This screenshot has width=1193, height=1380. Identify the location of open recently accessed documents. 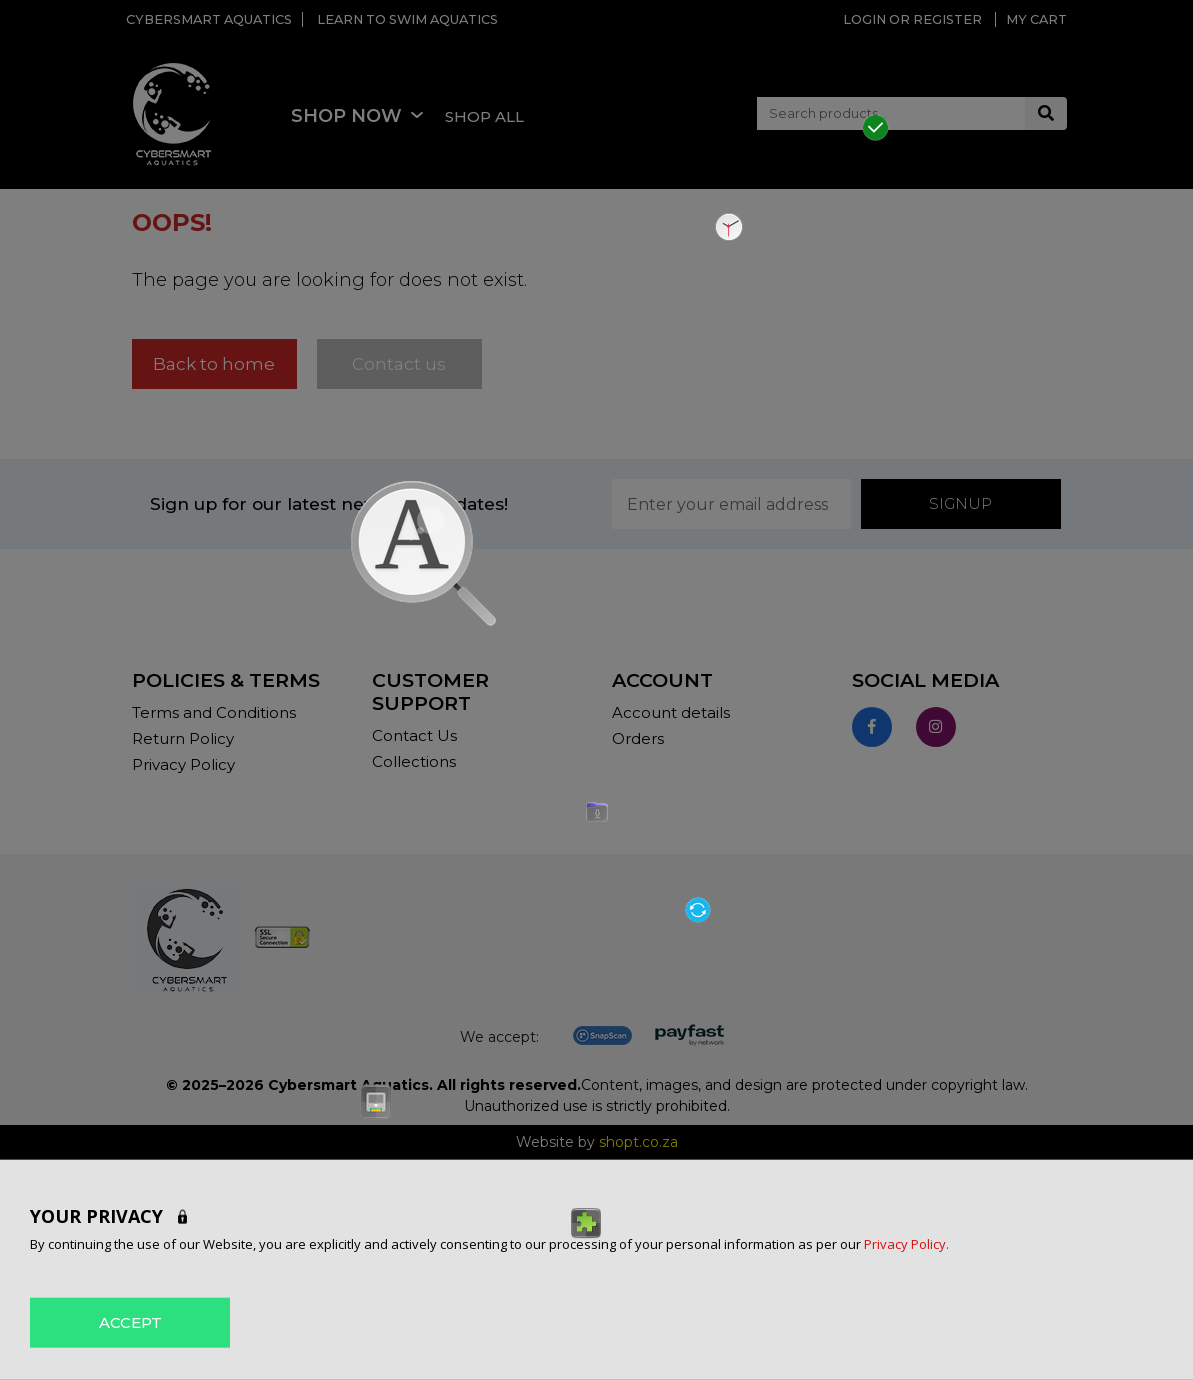
(729, 227).